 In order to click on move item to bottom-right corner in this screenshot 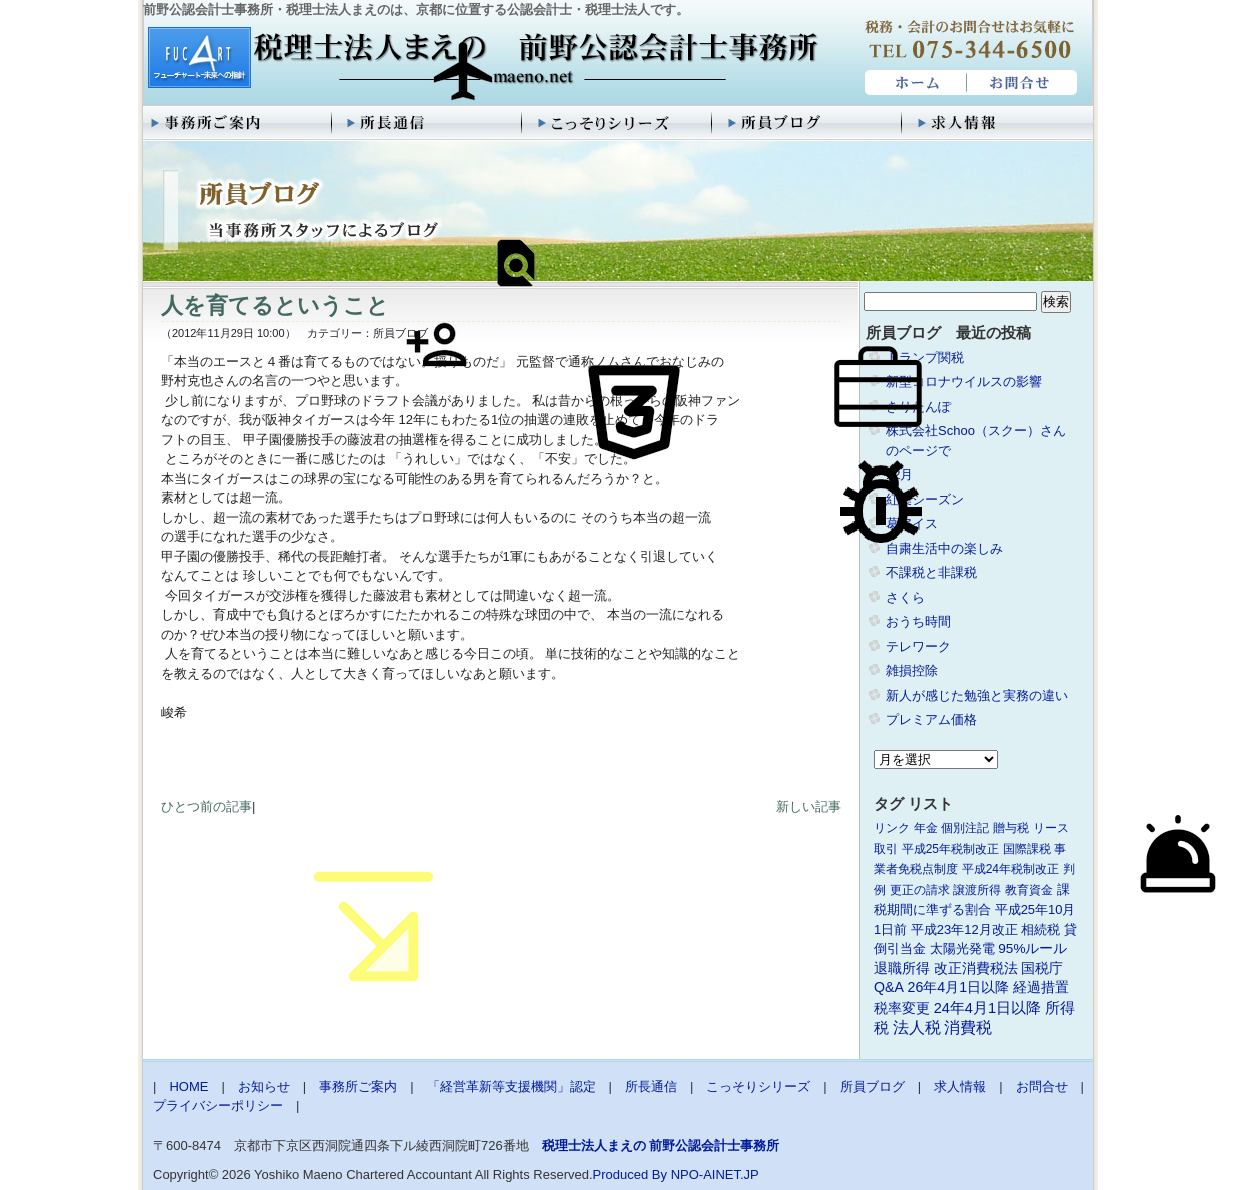, I will do `click(373, 931)`.